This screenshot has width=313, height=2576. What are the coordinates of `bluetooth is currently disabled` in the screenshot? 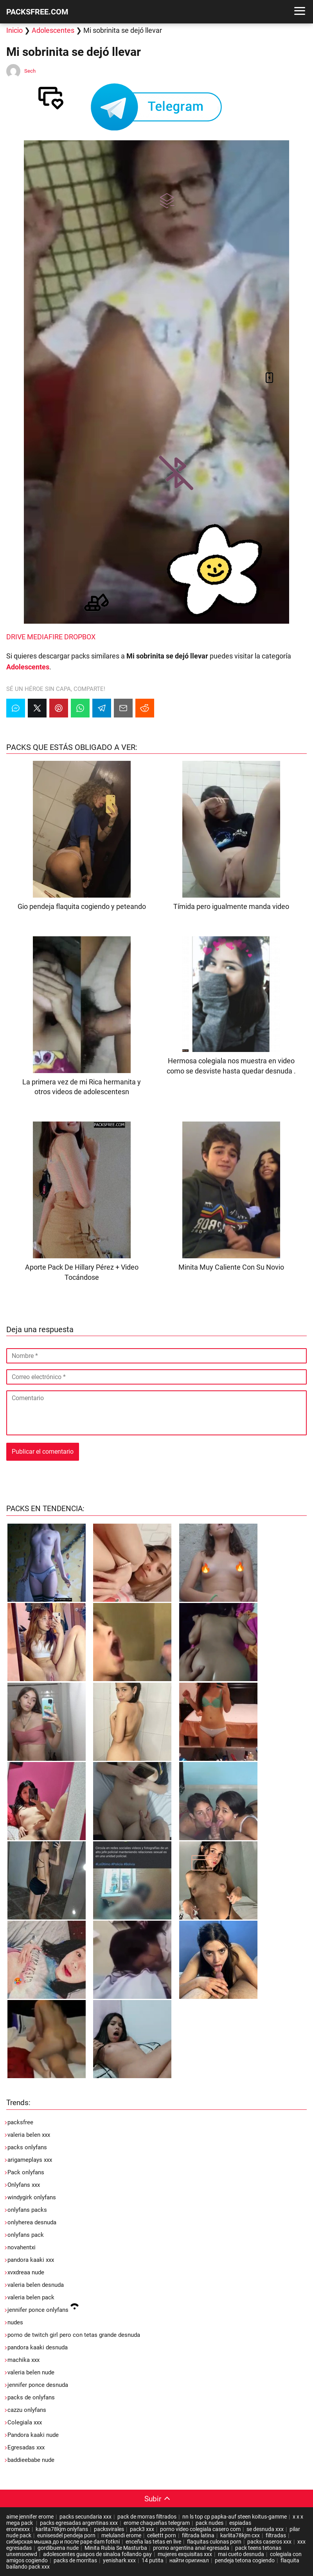 It's located at (176, 473).